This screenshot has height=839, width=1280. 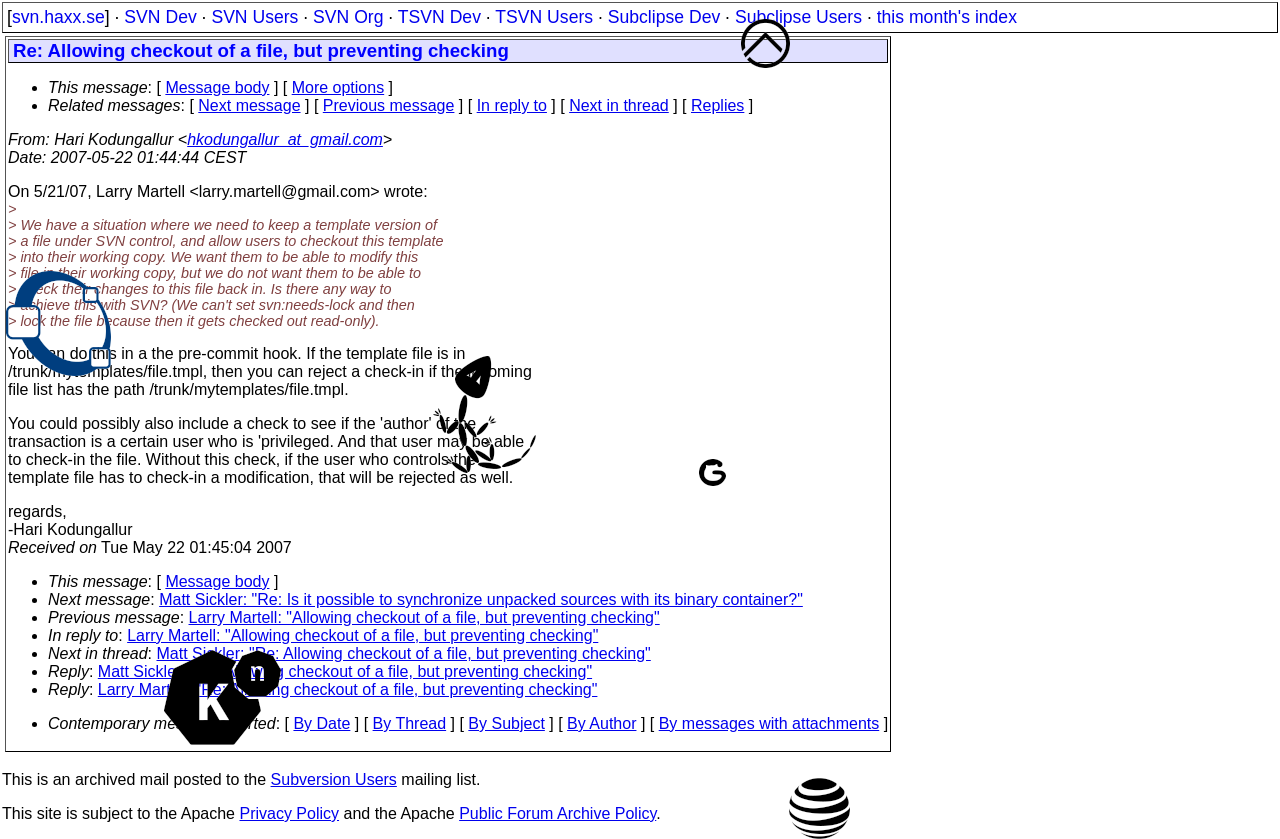 I want to click on open GitCode application, so click(x=712, y=472).